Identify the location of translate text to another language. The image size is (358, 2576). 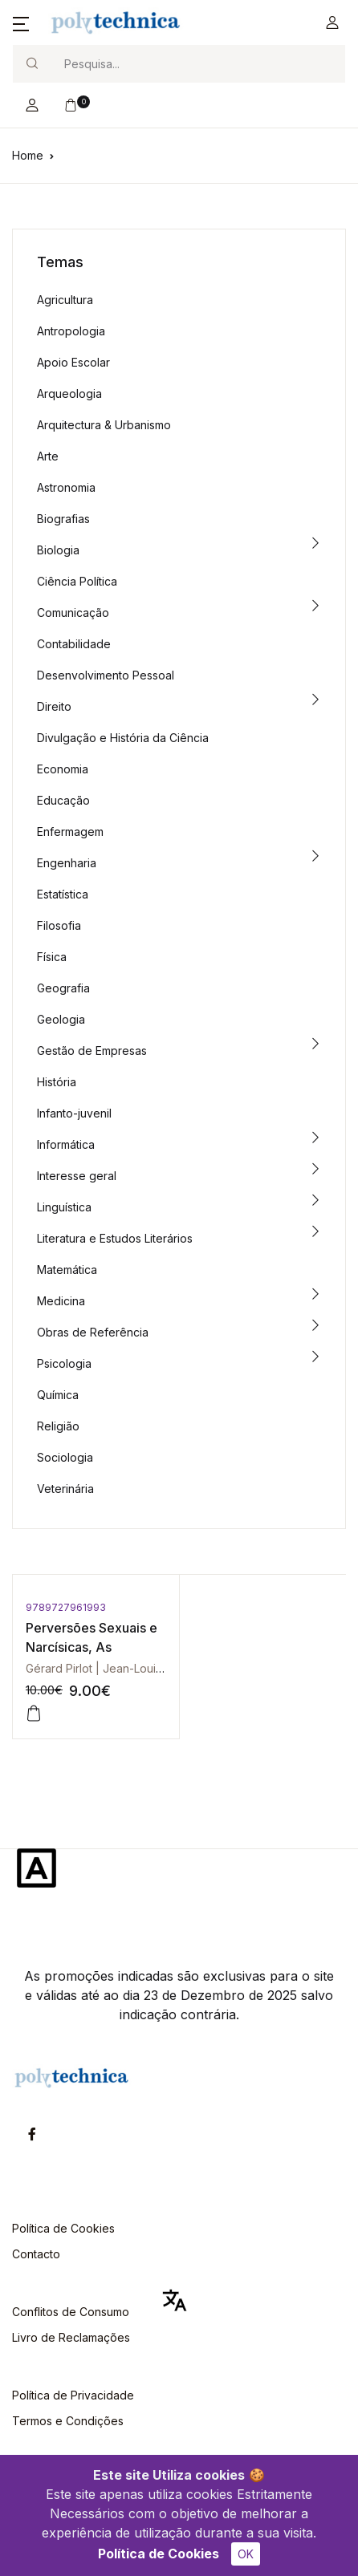
(174, 2301).